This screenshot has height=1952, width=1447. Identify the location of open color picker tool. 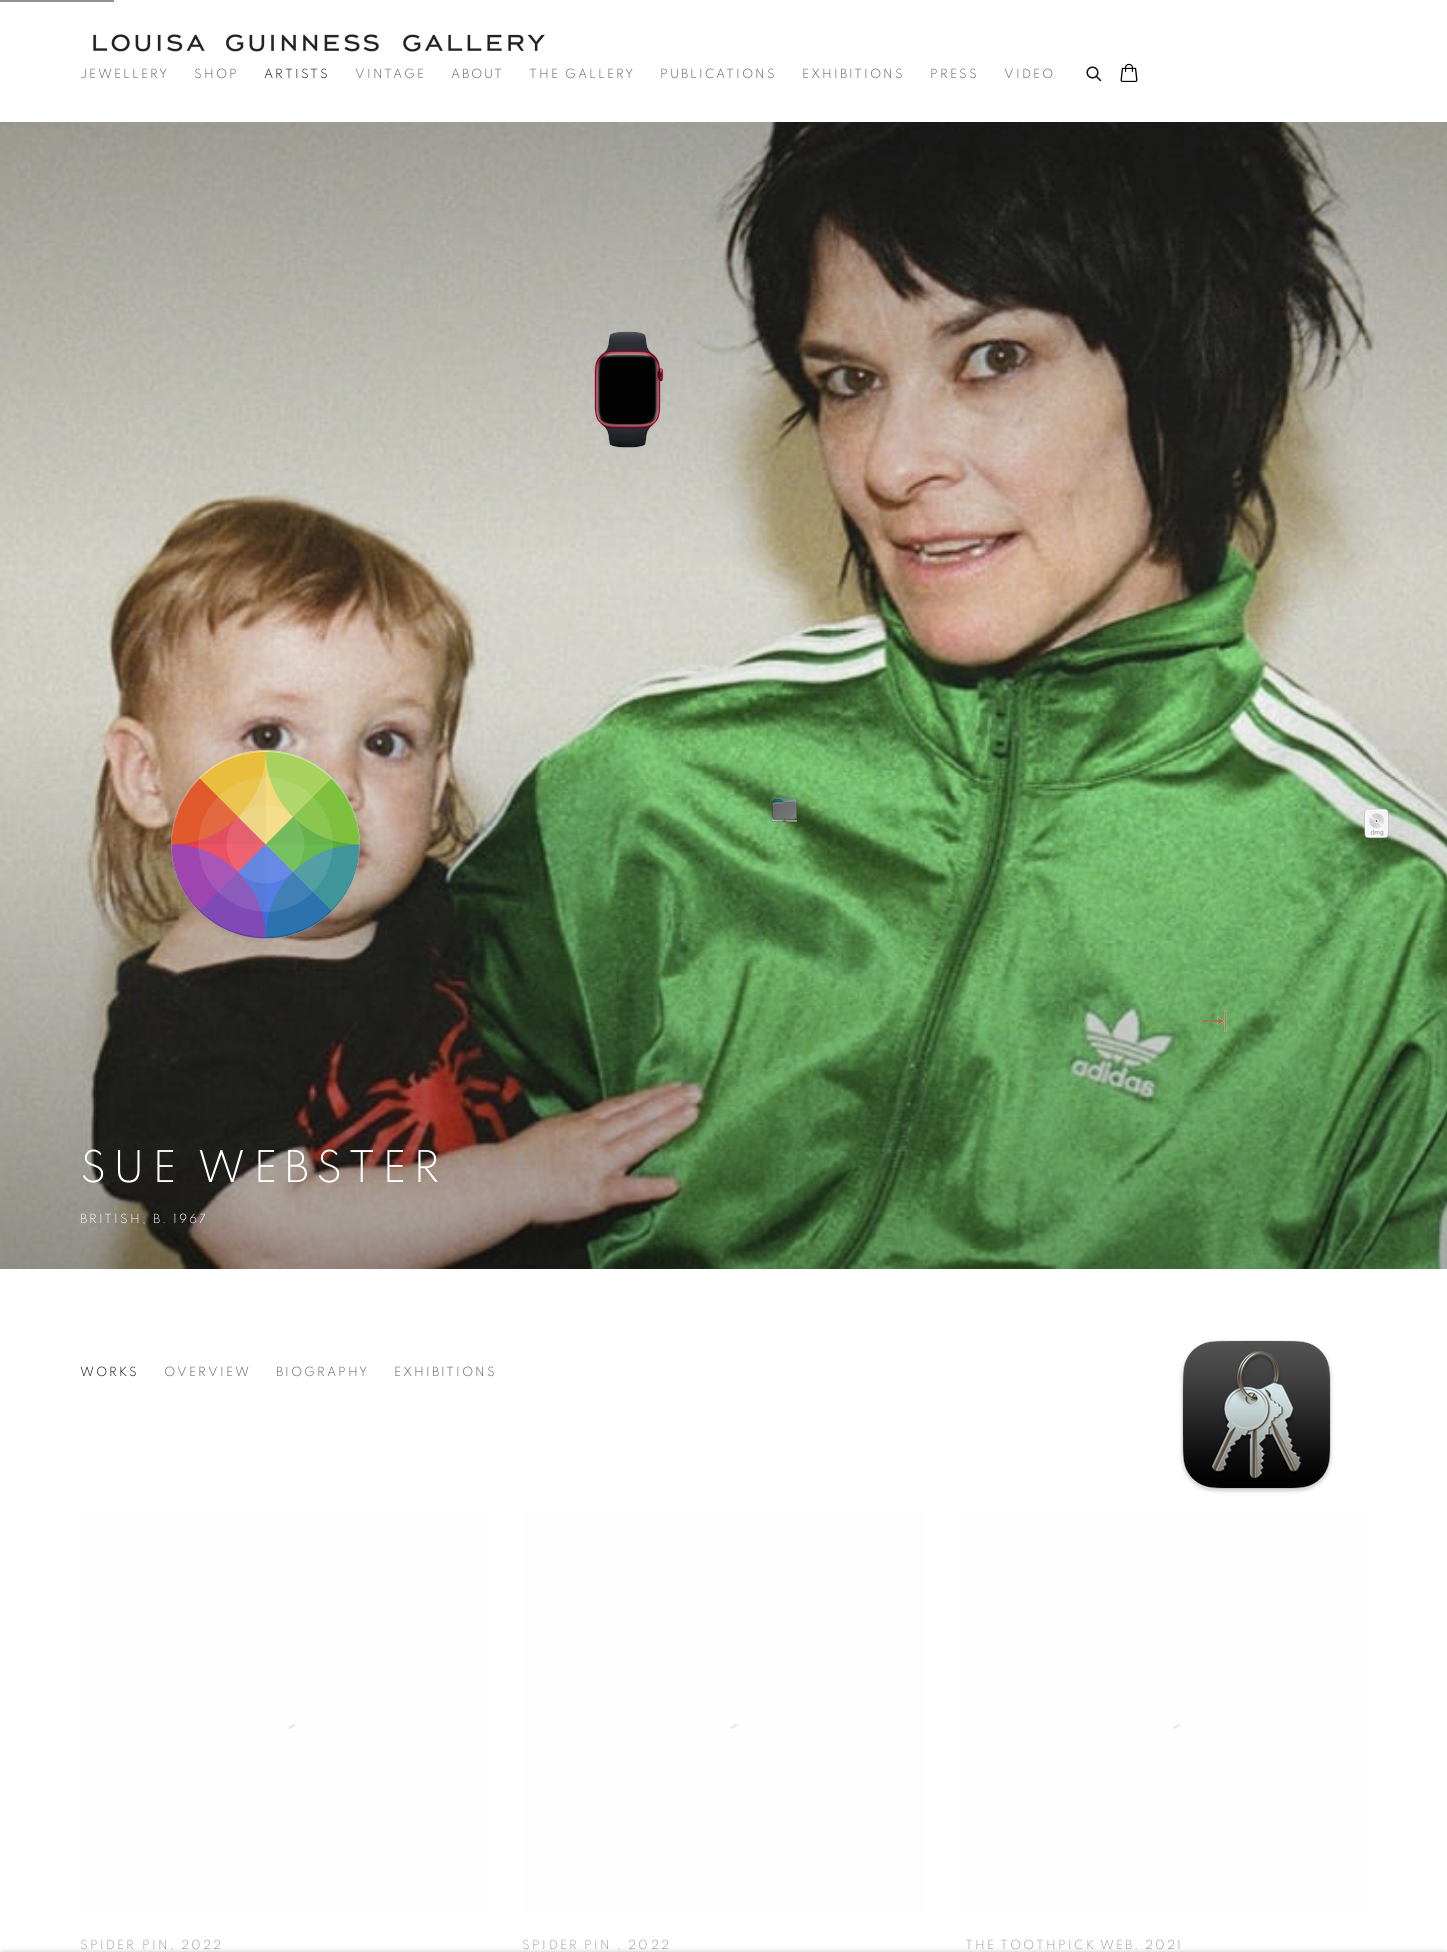
(265, 844).